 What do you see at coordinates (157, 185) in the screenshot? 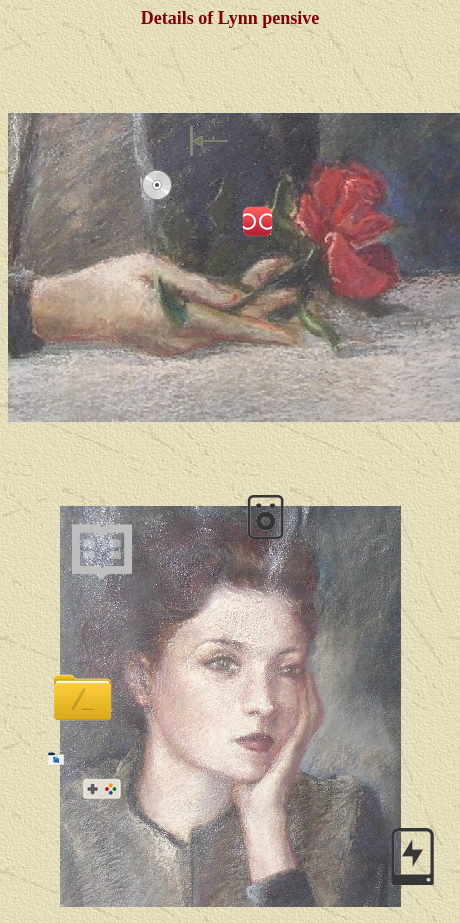
I see `indicates a blu-ray disc drive or media` at bounding box center [157, 185].